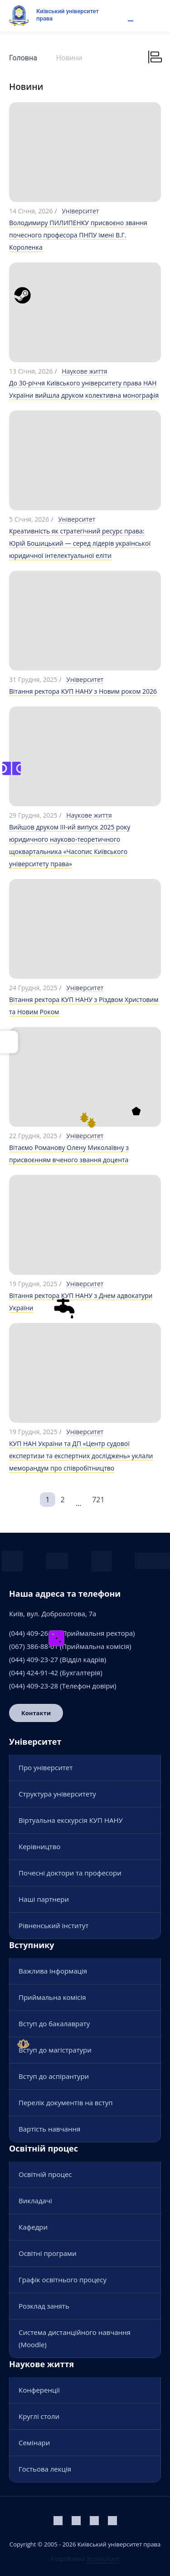 Image resolution: width=170 pixels, height=2576 pixels. What do you see at coordinates (11, 768) in the screenshot?
I see `view basketball court information` at bounding box center [11, 768].